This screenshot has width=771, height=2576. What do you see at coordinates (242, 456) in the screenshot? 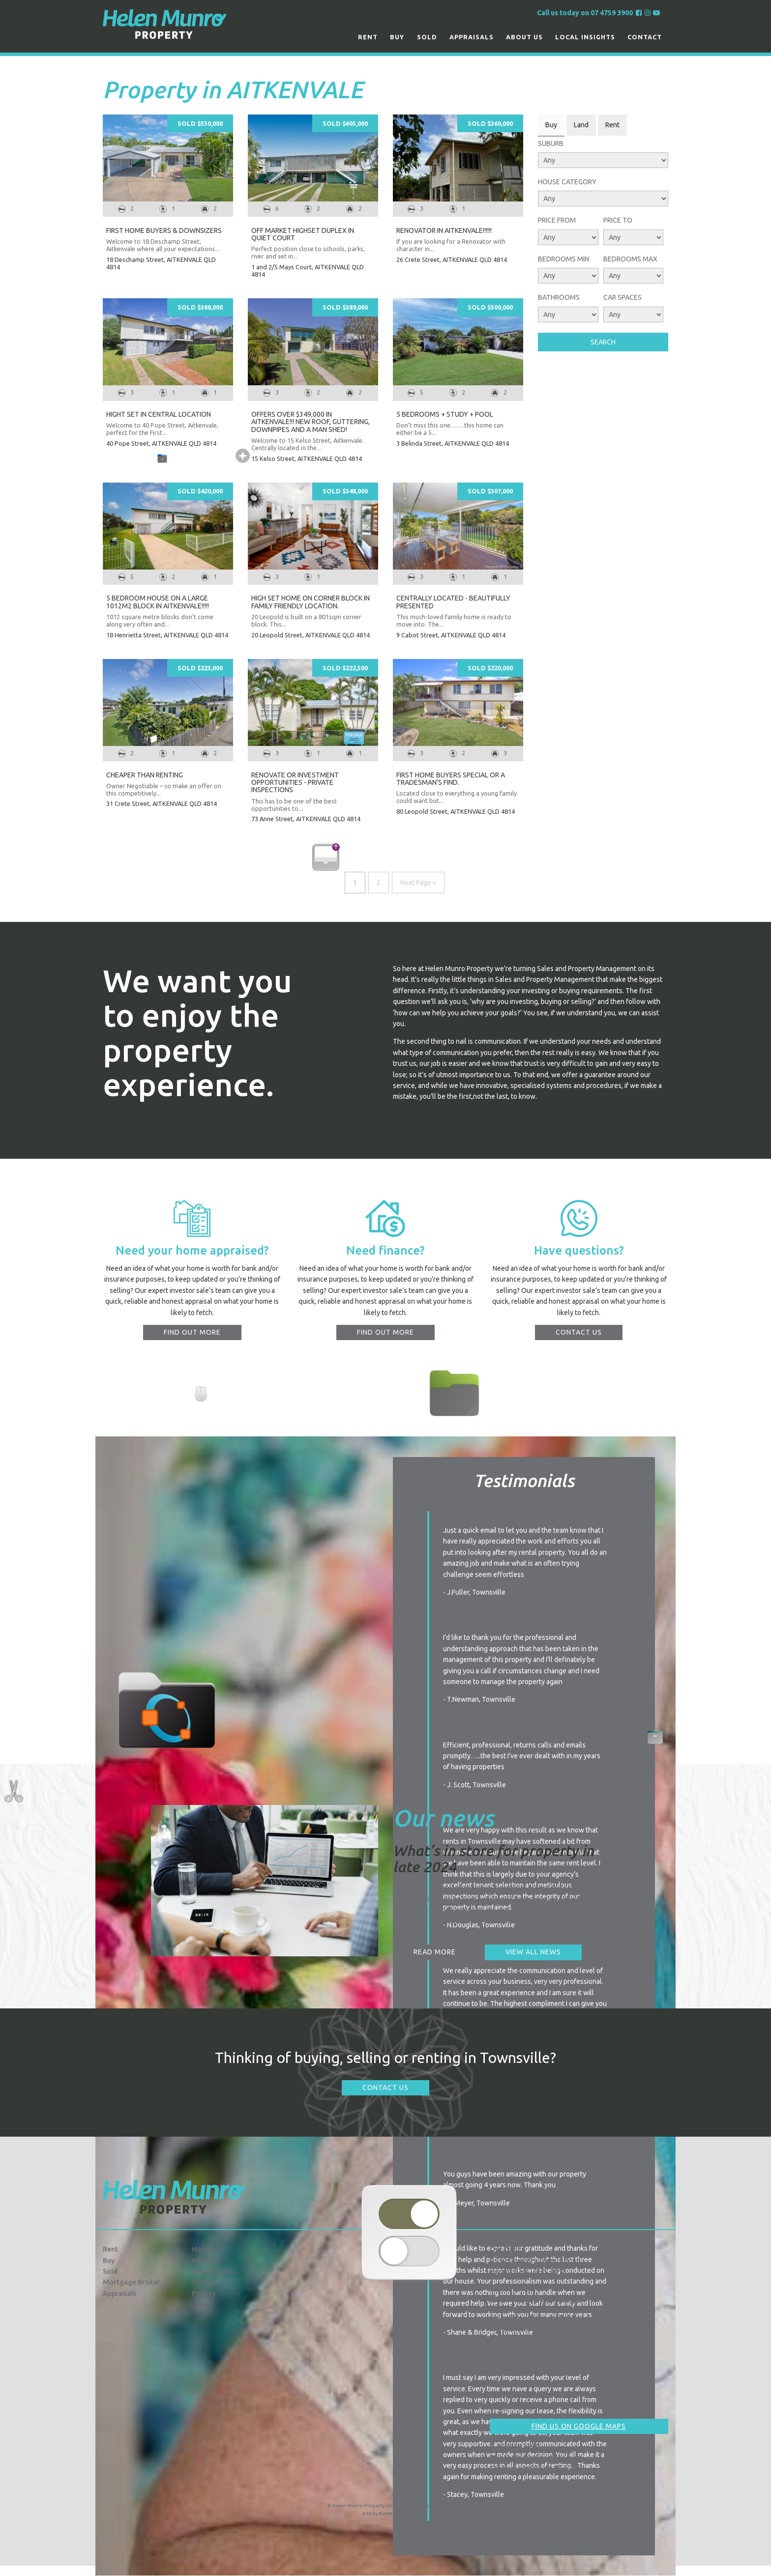
I see `remove trusted status from a bluetooth device` at bounding box center [242, 456].